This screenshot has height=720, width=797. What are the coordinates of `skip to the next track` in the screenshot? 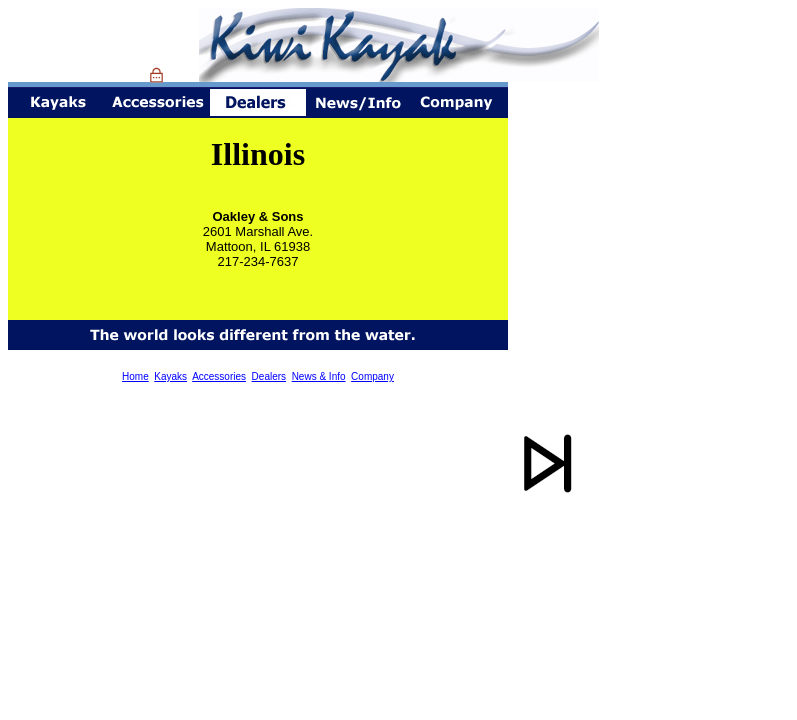 It's located at (549, 463).